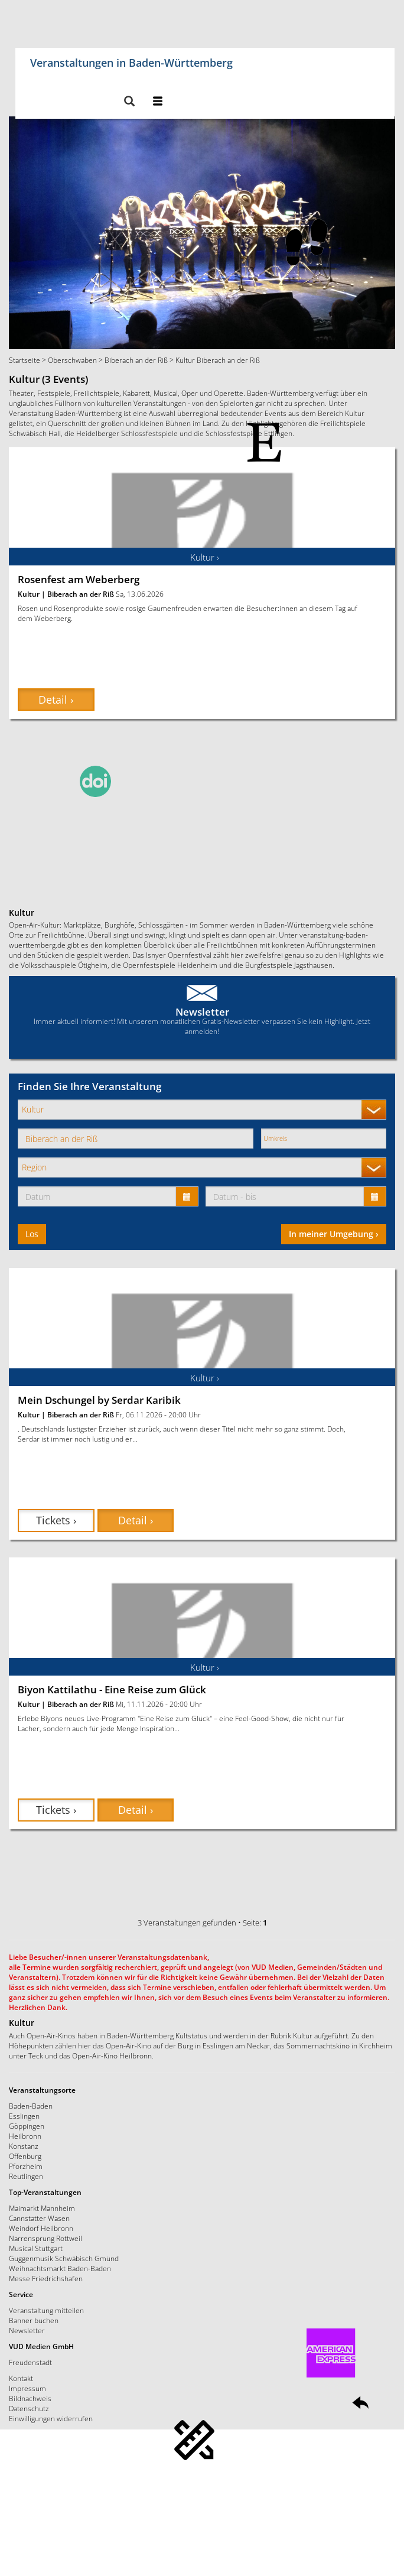 This screenshot has width=404, height=2576. I want to click on digital object identifier (DOI) logo, so click(95, 781).